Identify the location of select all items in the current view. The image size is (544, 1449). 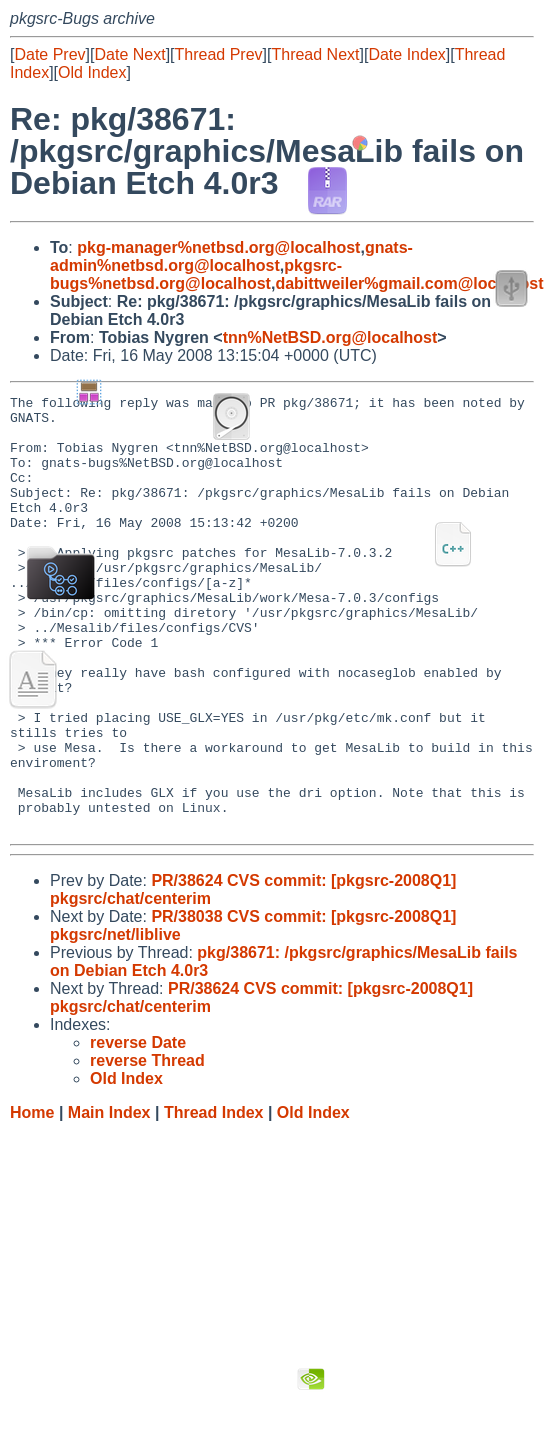
(89, 392).